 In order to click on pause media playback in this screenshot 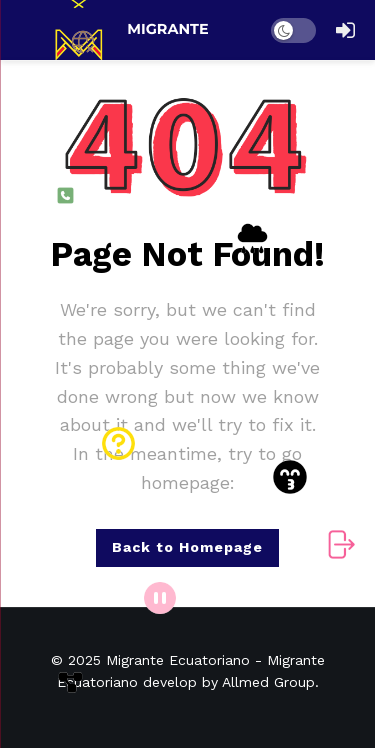, I will do `click(160, 598)`.